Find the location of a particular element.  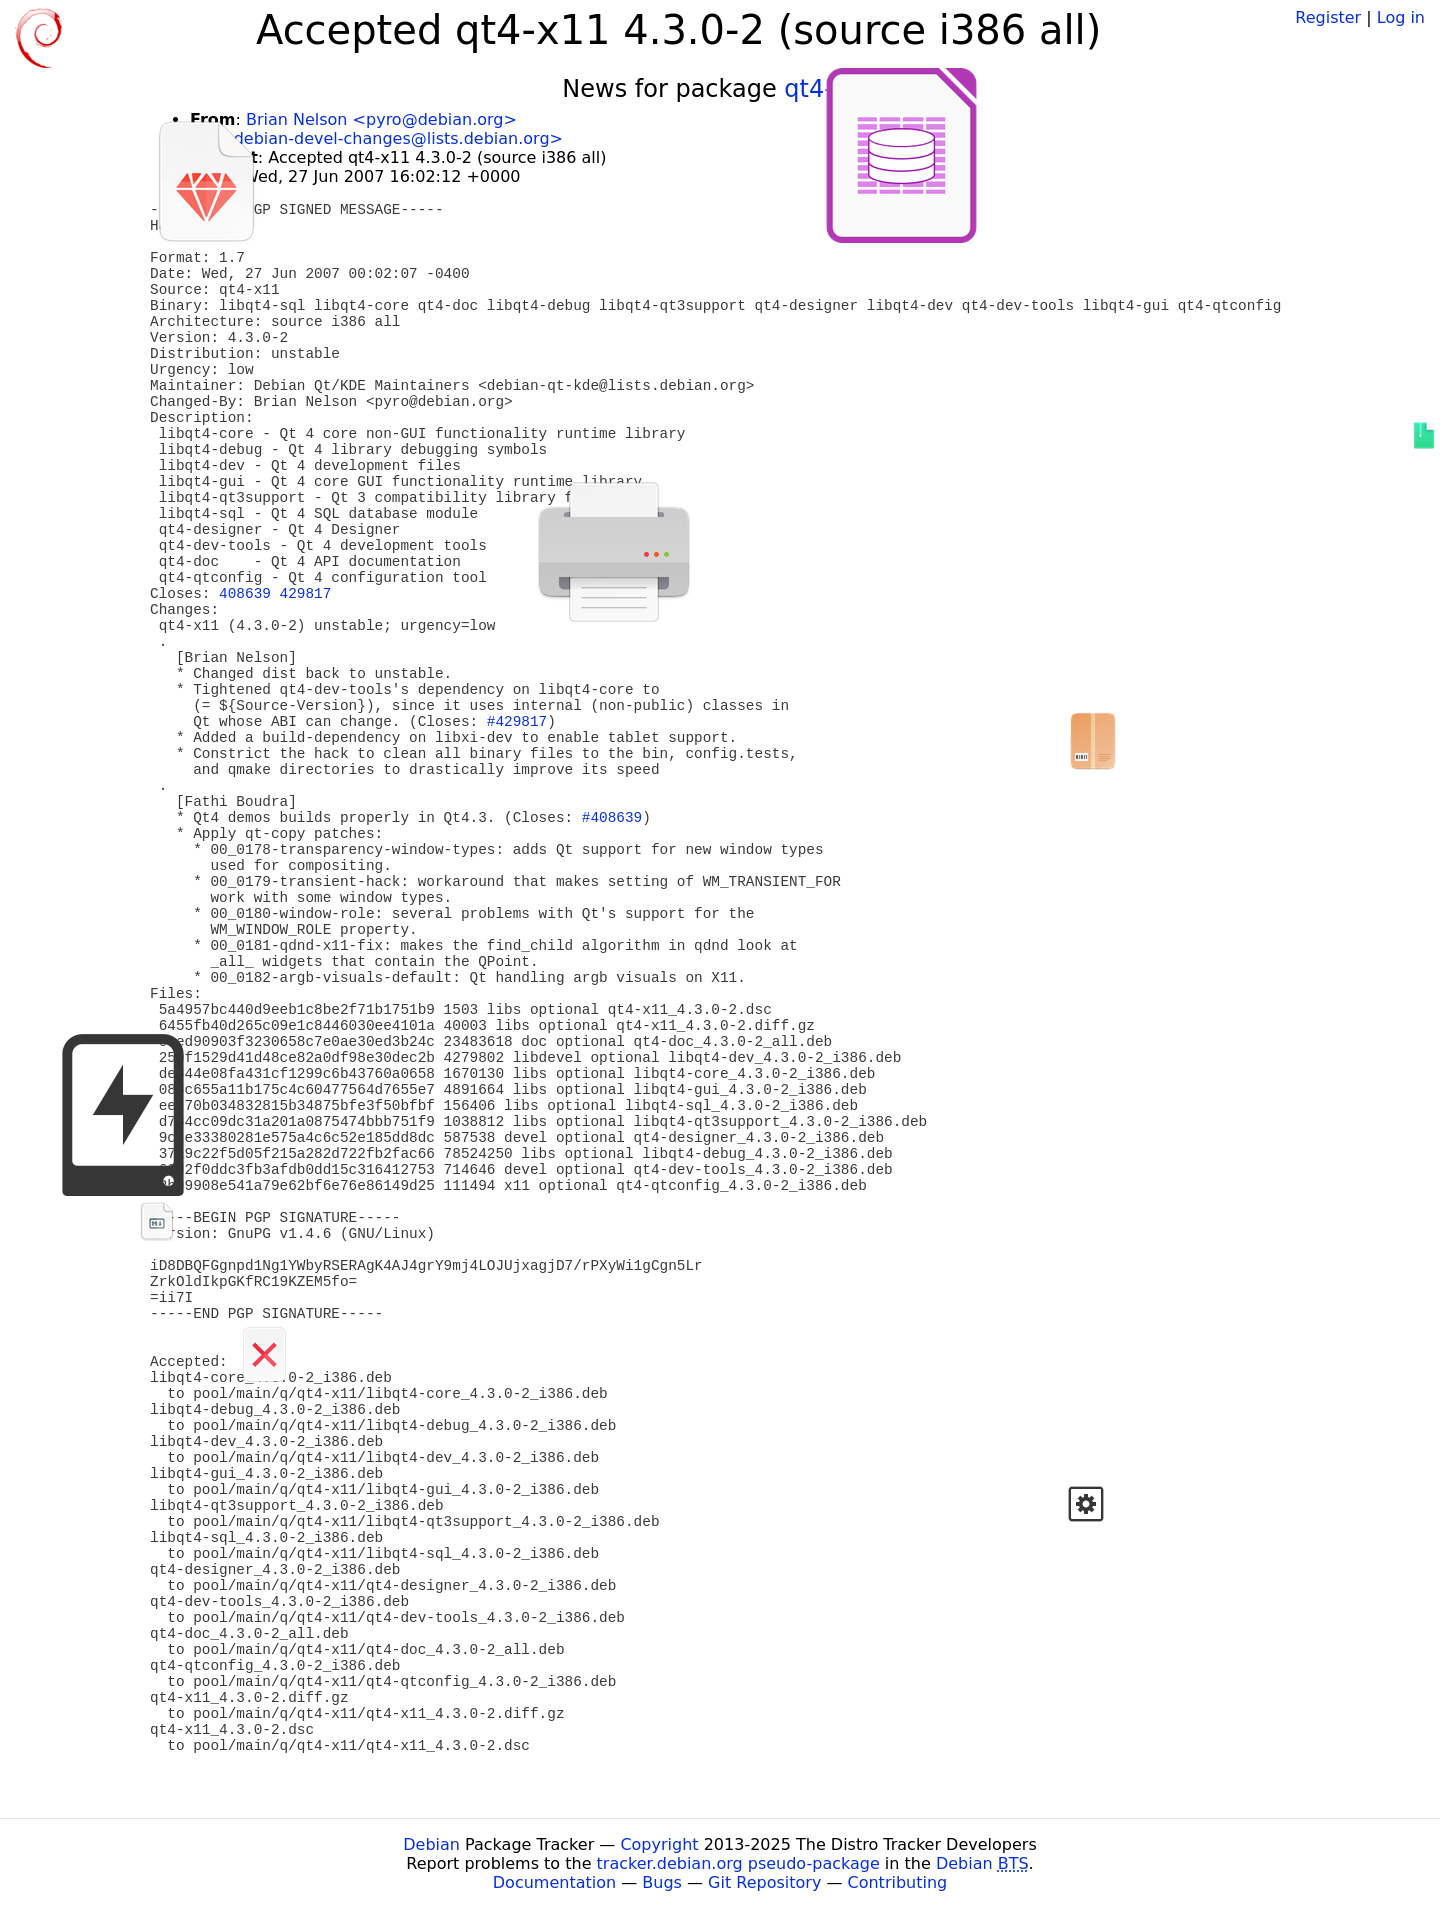

access printer settings and options is located at coordinates (614, 552).